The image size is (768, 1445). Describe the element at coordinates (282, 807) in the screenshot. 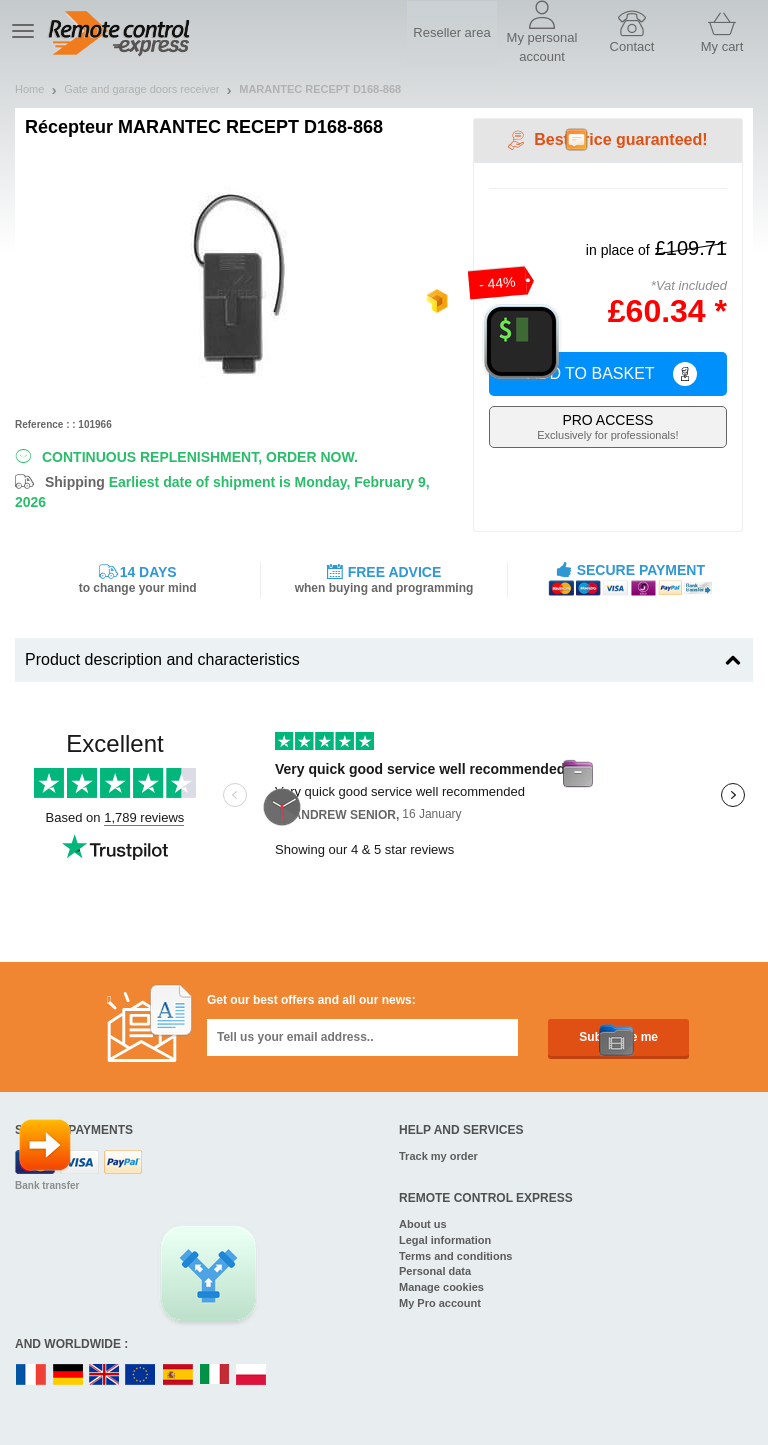

I see `open the clock application` at that location.